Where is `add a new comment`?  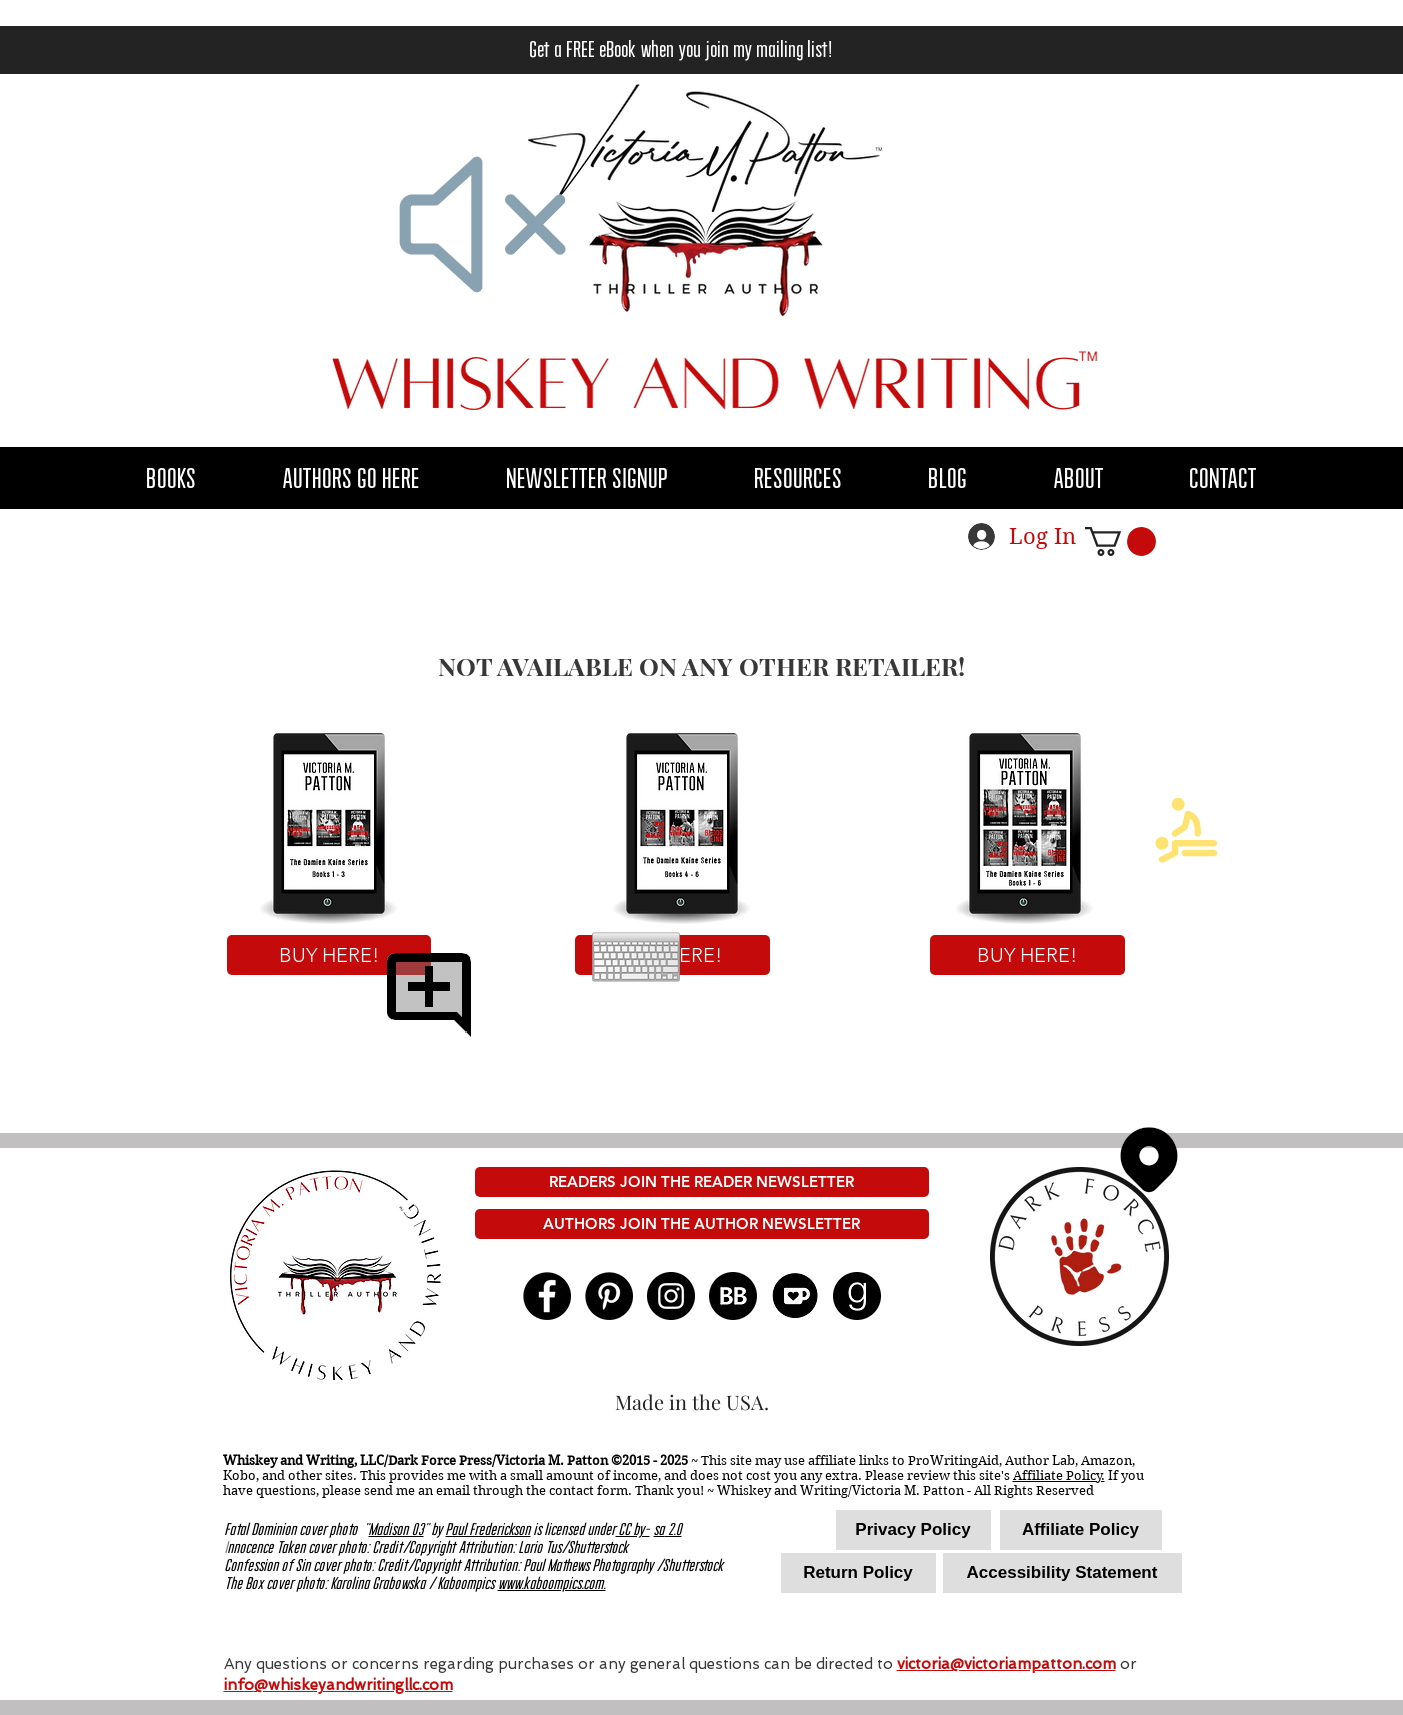 add a new comment is located at coordinates (429, 995).